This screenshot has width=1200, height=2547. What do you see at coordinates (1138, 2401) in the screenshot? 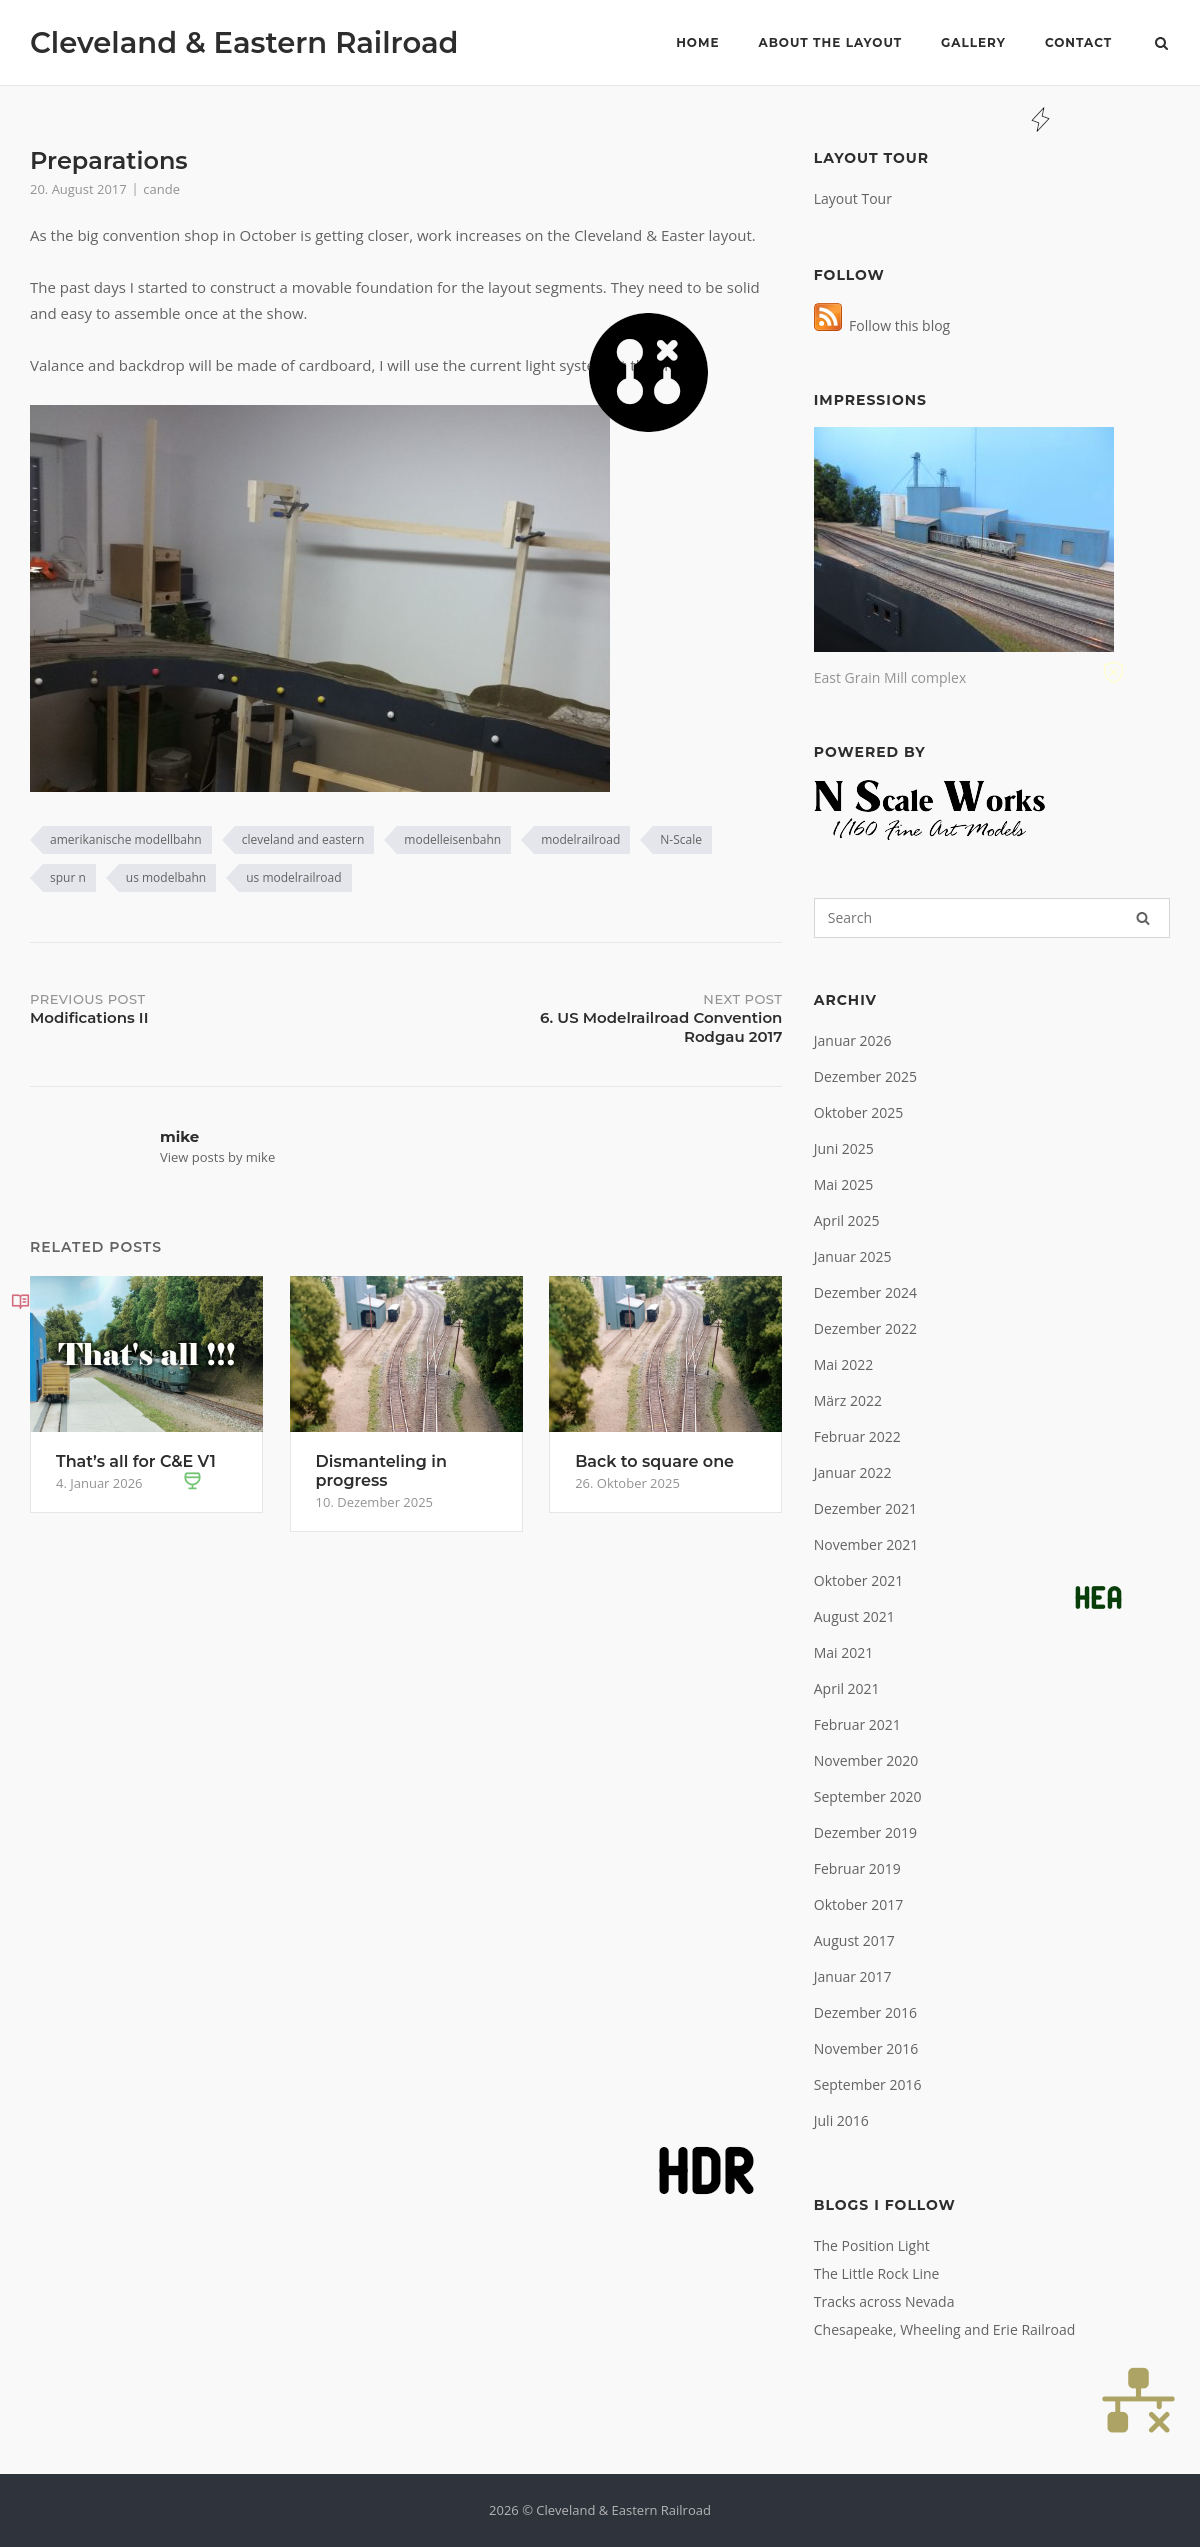
I see `network connection failed or unavailable` at bounding box center [1138, 2401].